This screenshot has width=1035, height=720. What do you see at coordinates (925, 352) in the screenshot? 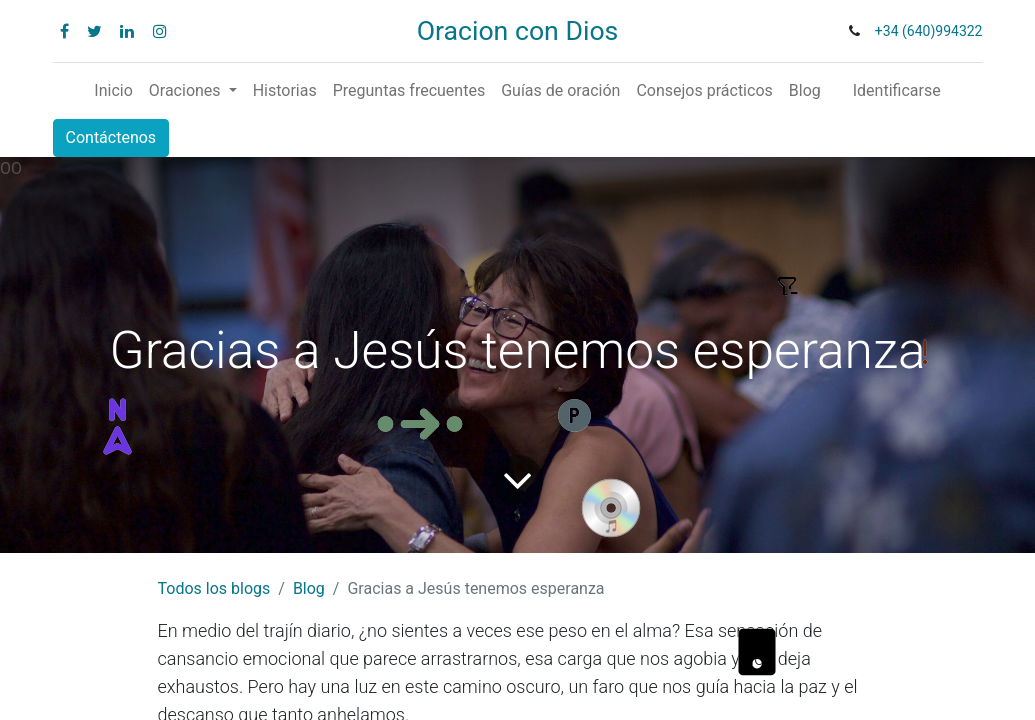
I see `indicates an alert or warning that requires attention` at bounding box center [925, 352].